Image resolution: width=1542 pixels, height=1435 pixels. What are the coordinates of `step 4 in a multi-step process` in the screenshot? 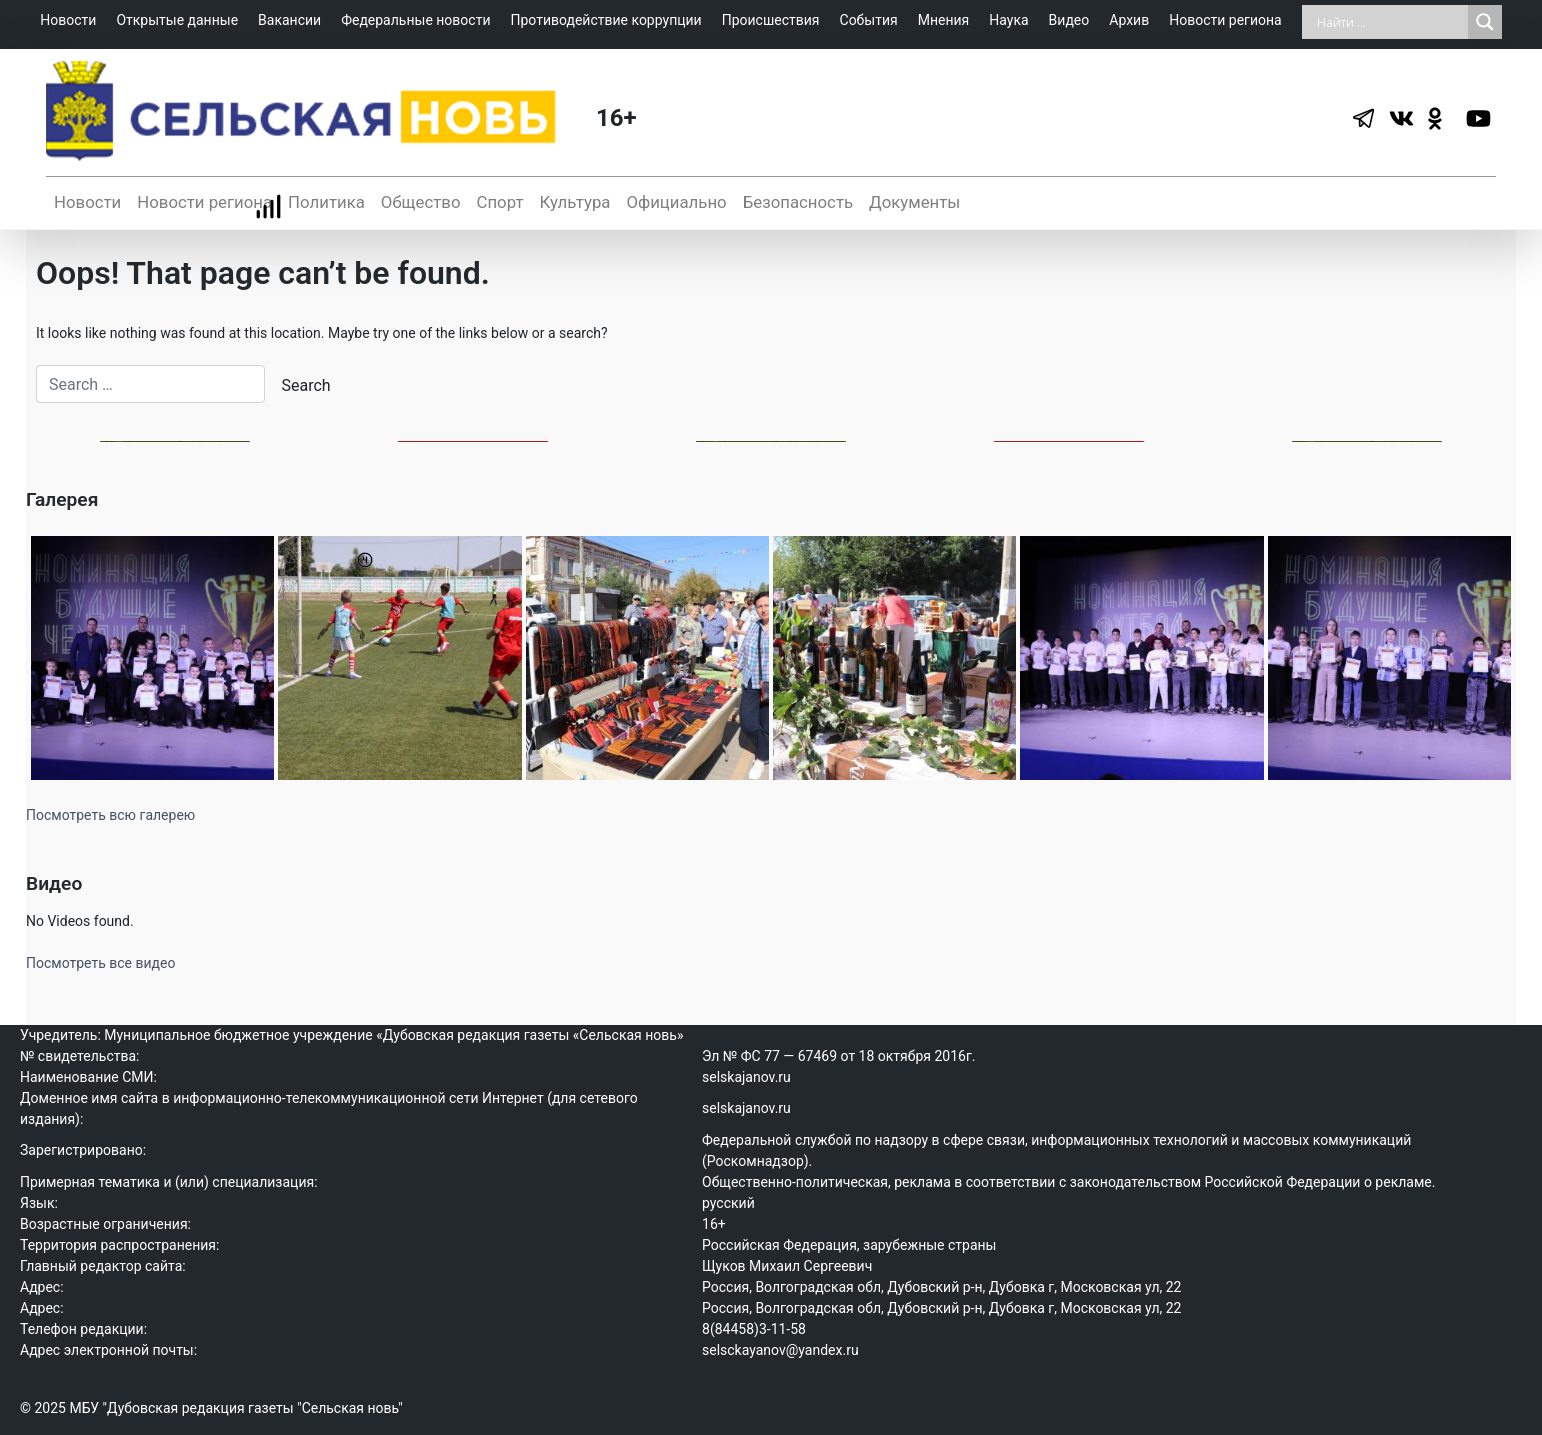 It's located at (365, 560).